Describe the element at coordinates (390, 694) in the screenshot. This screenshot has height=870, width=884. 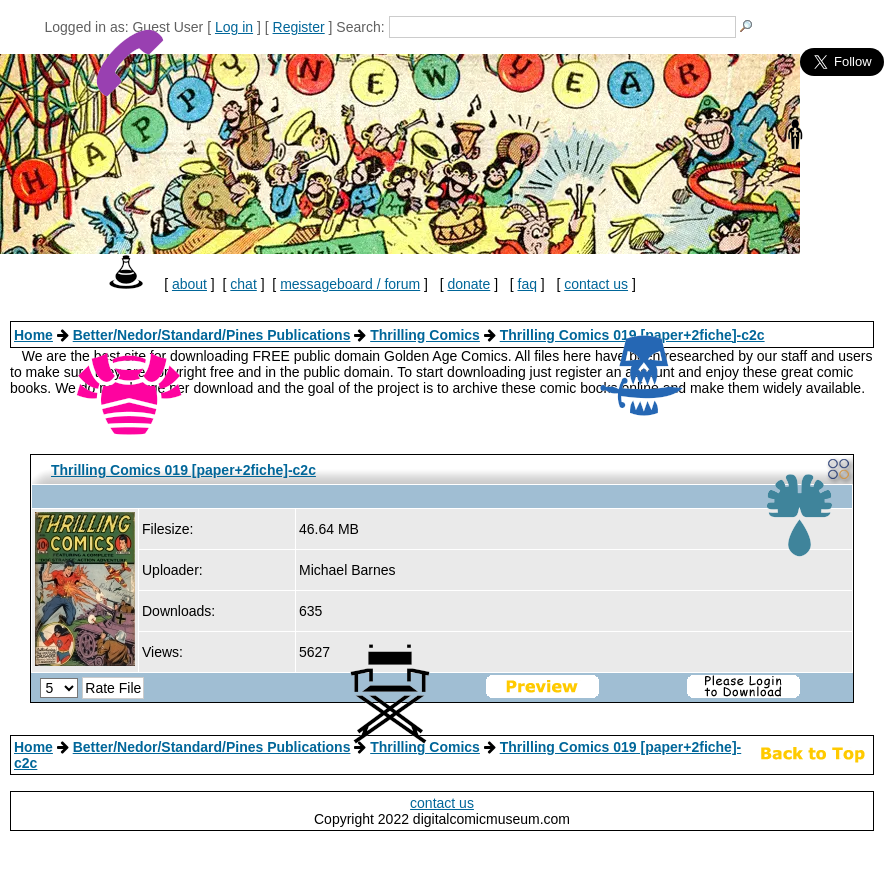
I see `access director or creator mode` at that location.